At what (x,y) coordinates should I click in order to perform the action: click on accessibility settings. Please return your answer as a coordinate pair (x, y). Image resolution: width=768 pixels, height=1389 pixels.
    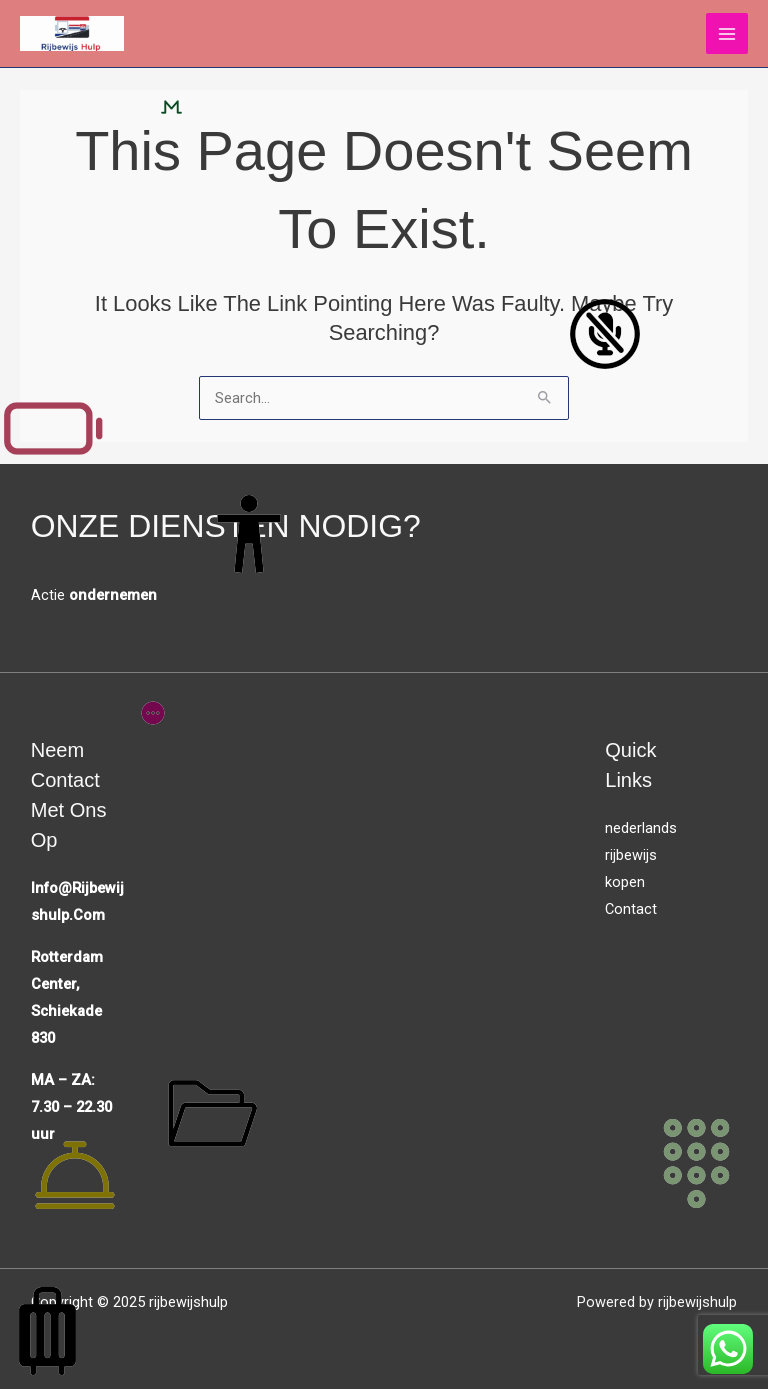
    Looking at the image, I should click on (249, 534).